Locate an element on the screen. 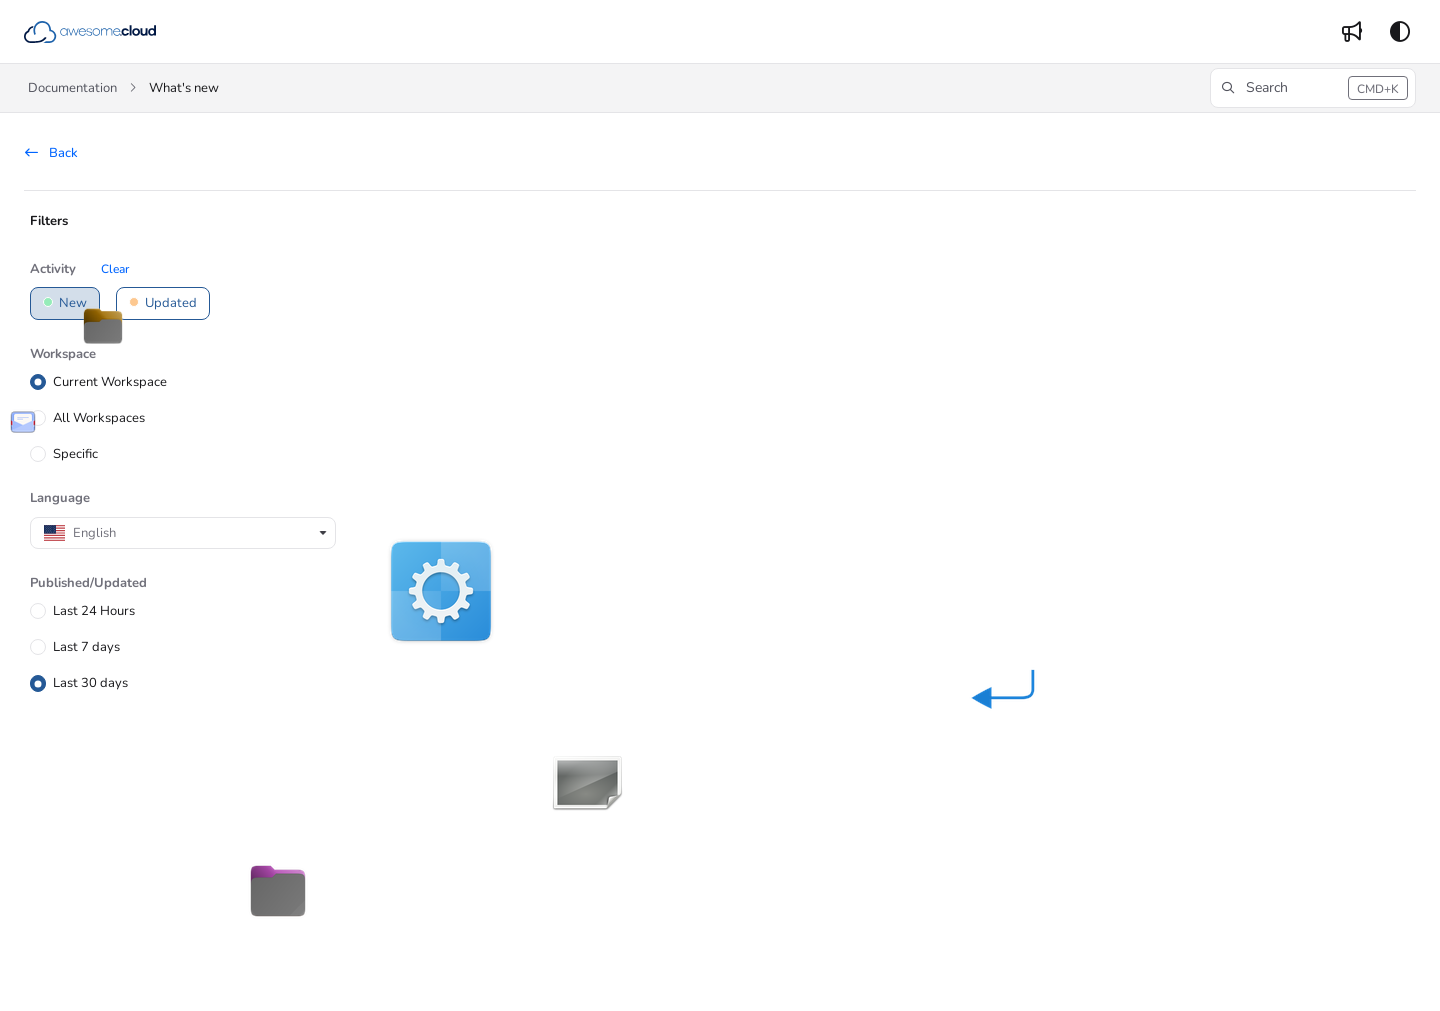  reply to an email message is located at coordinates (1002, 689).